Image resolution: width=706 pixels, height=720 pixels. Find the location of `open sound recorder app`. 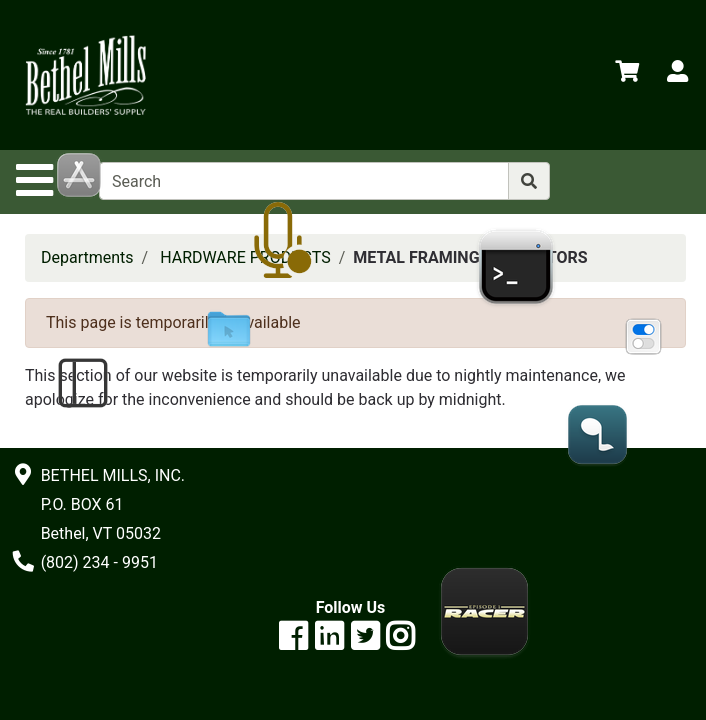

open sound recorder app is located at coordinates (278, 240).